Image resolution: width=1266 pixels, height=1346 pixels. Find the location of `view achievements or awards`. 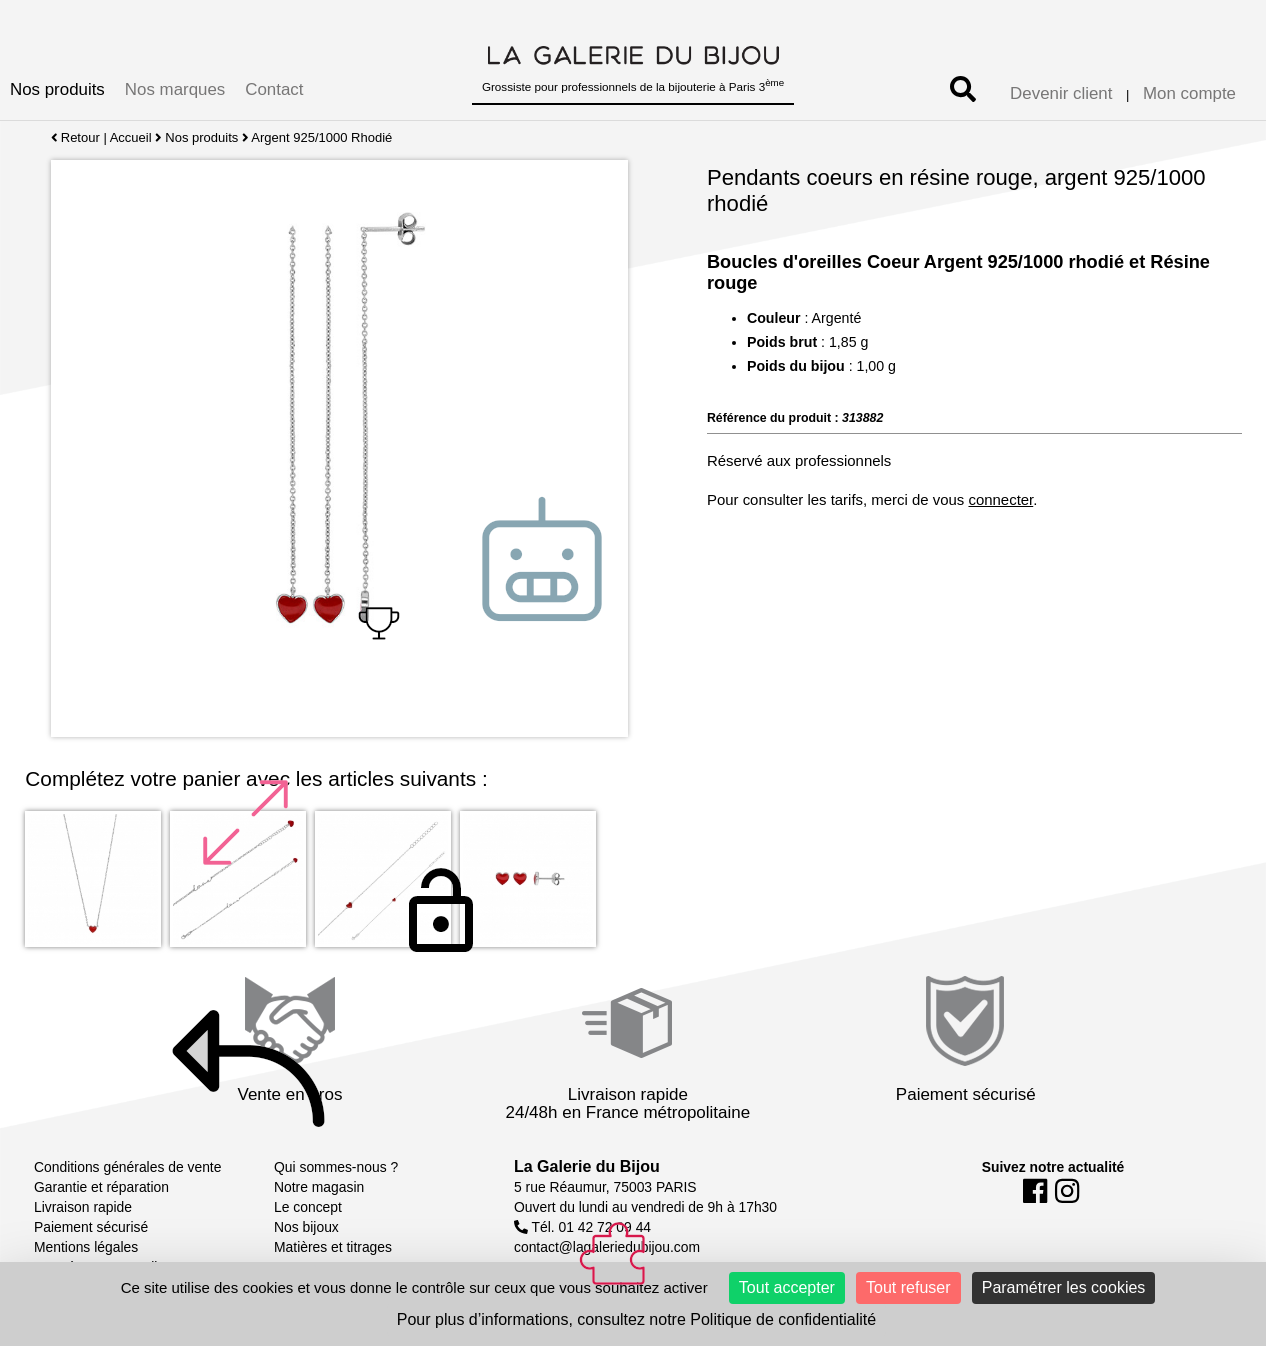

view achievements or awards is located at coordinates (379, 622).